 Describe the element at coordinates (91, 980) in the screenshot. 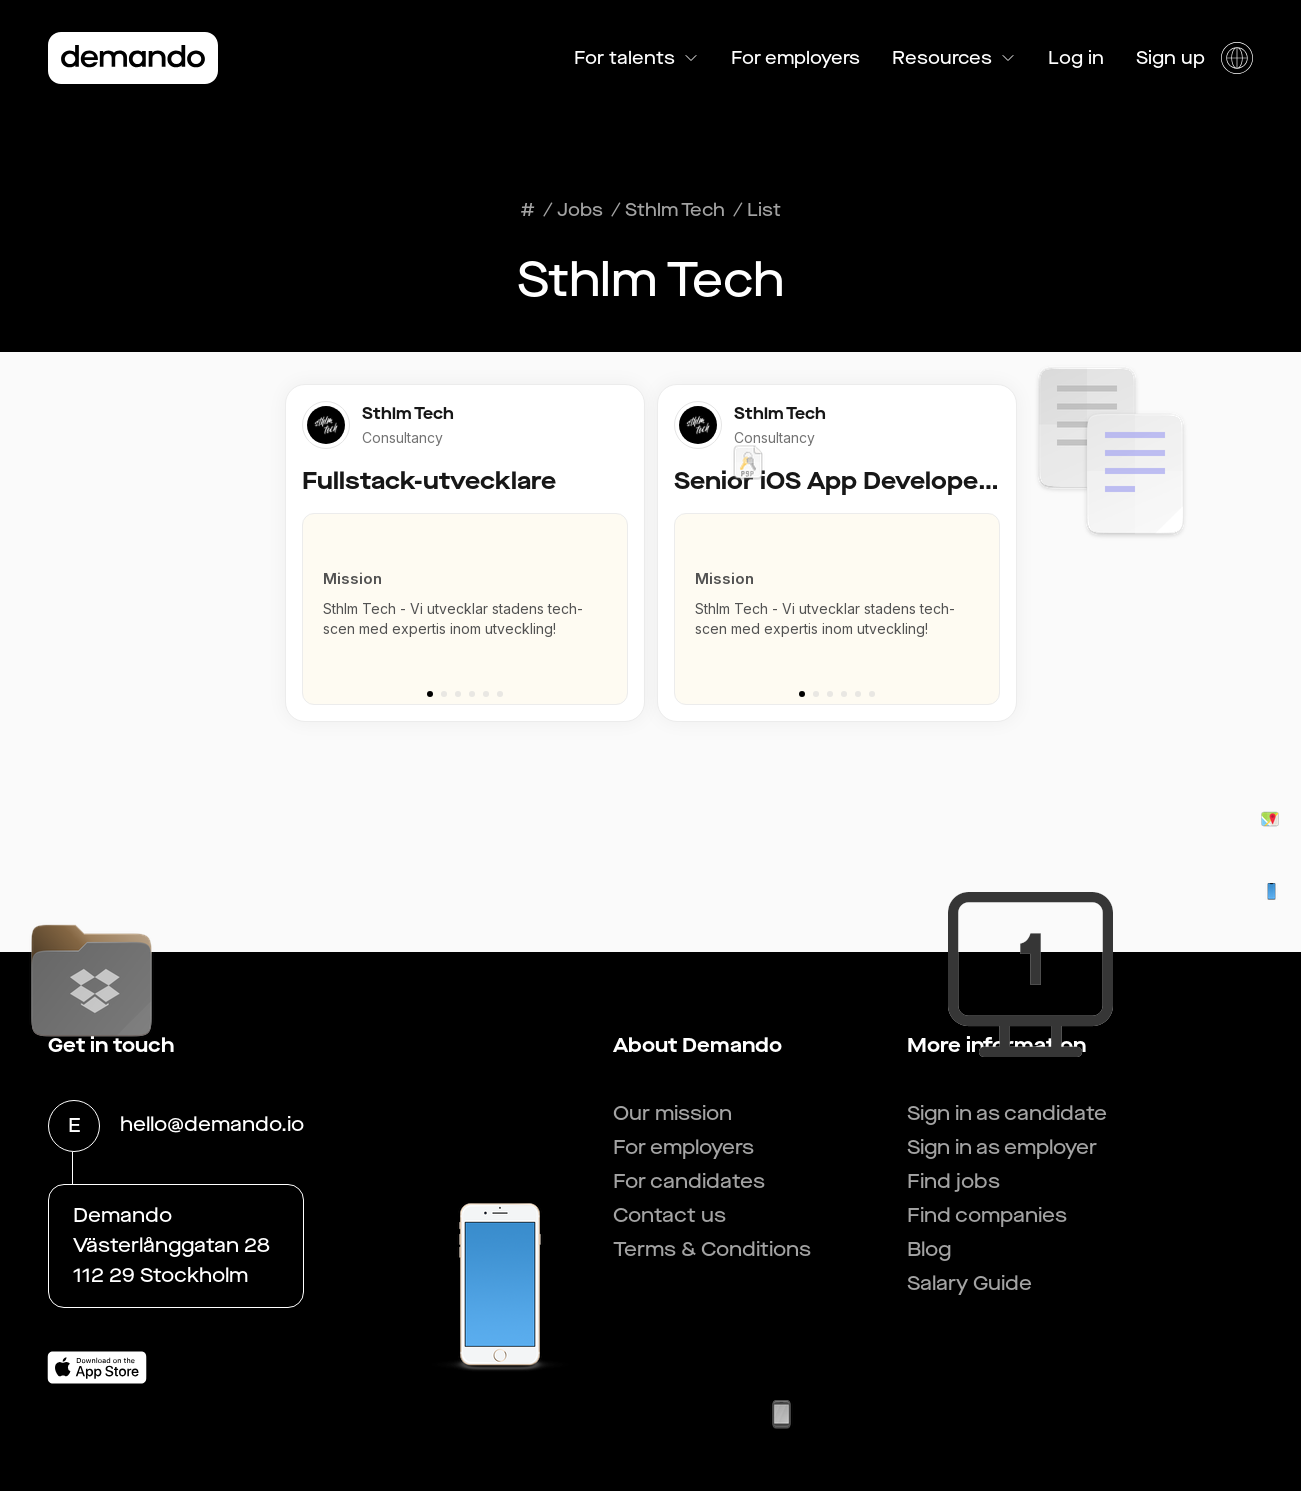

I see `open your dropbox synced folder` at that location.